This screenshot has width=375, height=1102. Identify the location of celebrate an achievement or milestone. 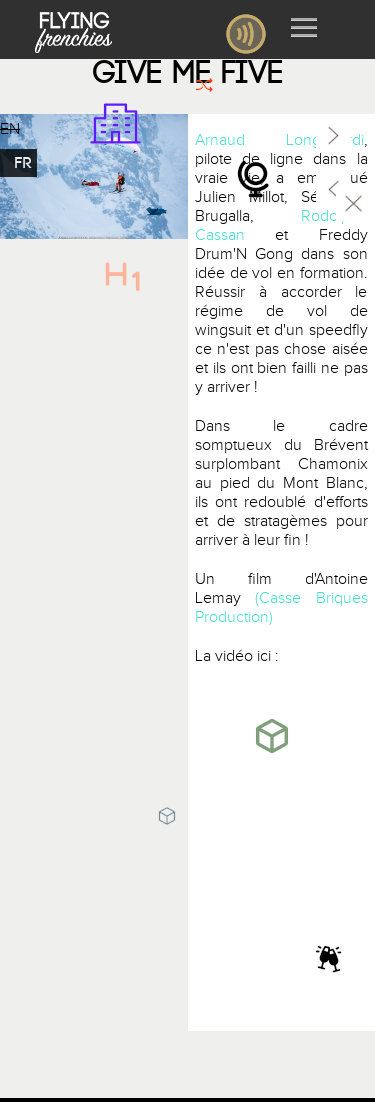
(329, 959).